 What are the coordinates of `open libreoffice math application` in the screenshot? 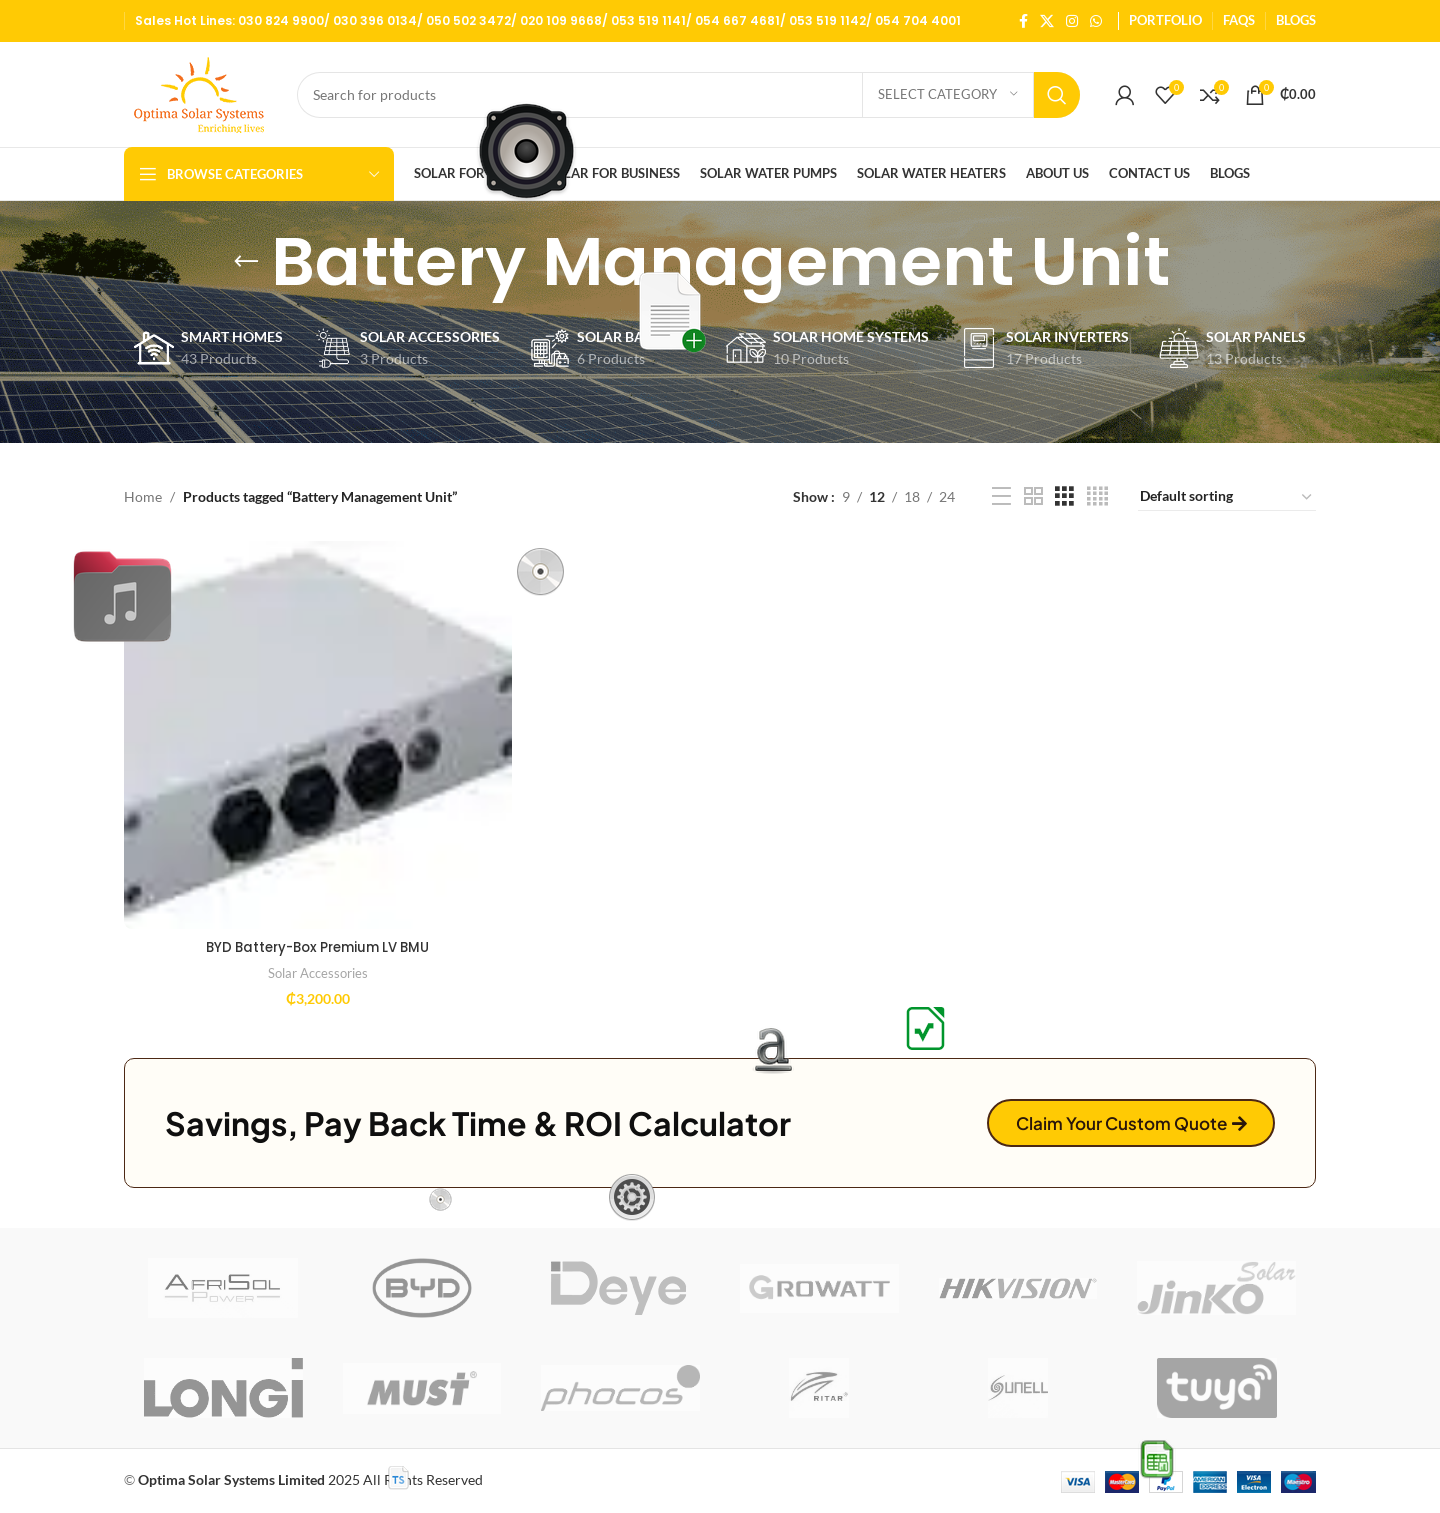 It's located at (925, 1028).